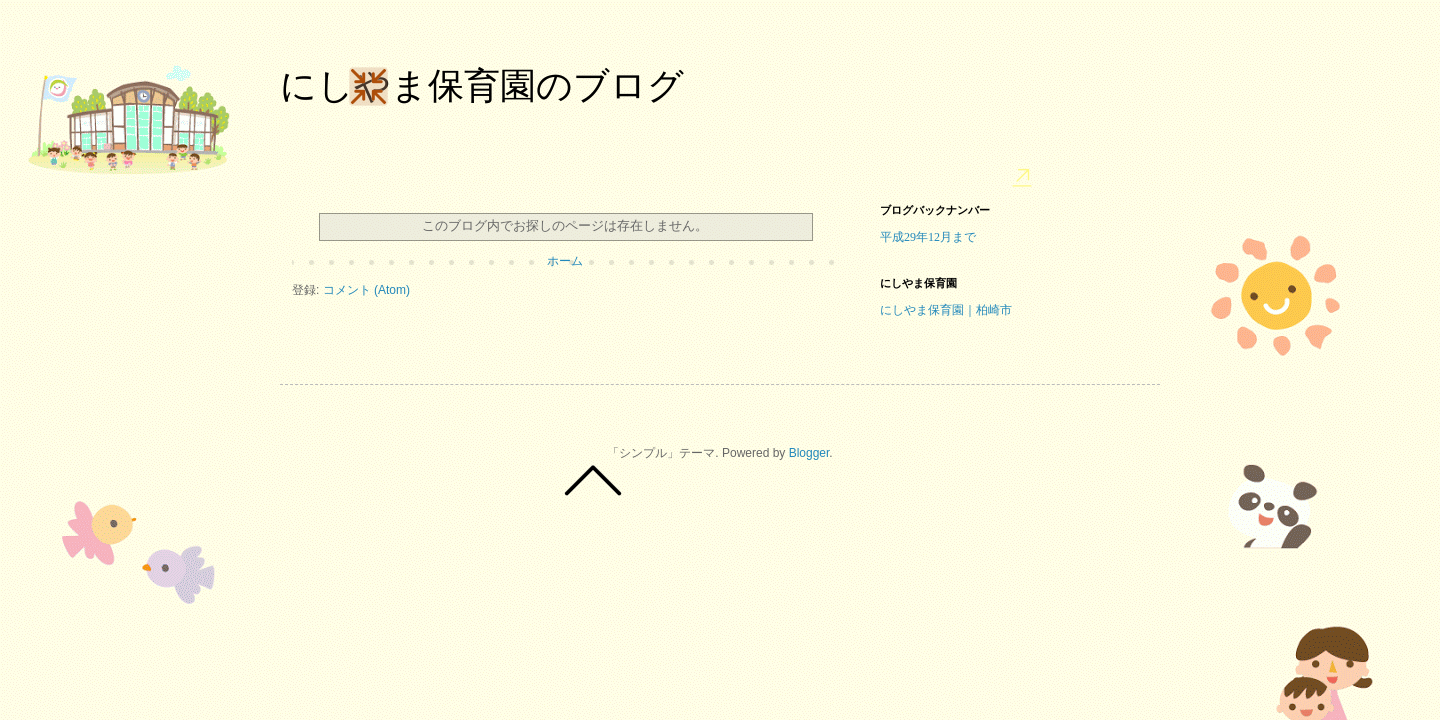 This screenshot has height=720, width=1440. Describe the element at coordinates (1022, 177) in the screenshot. I see `open link in new window or tab` at that location.